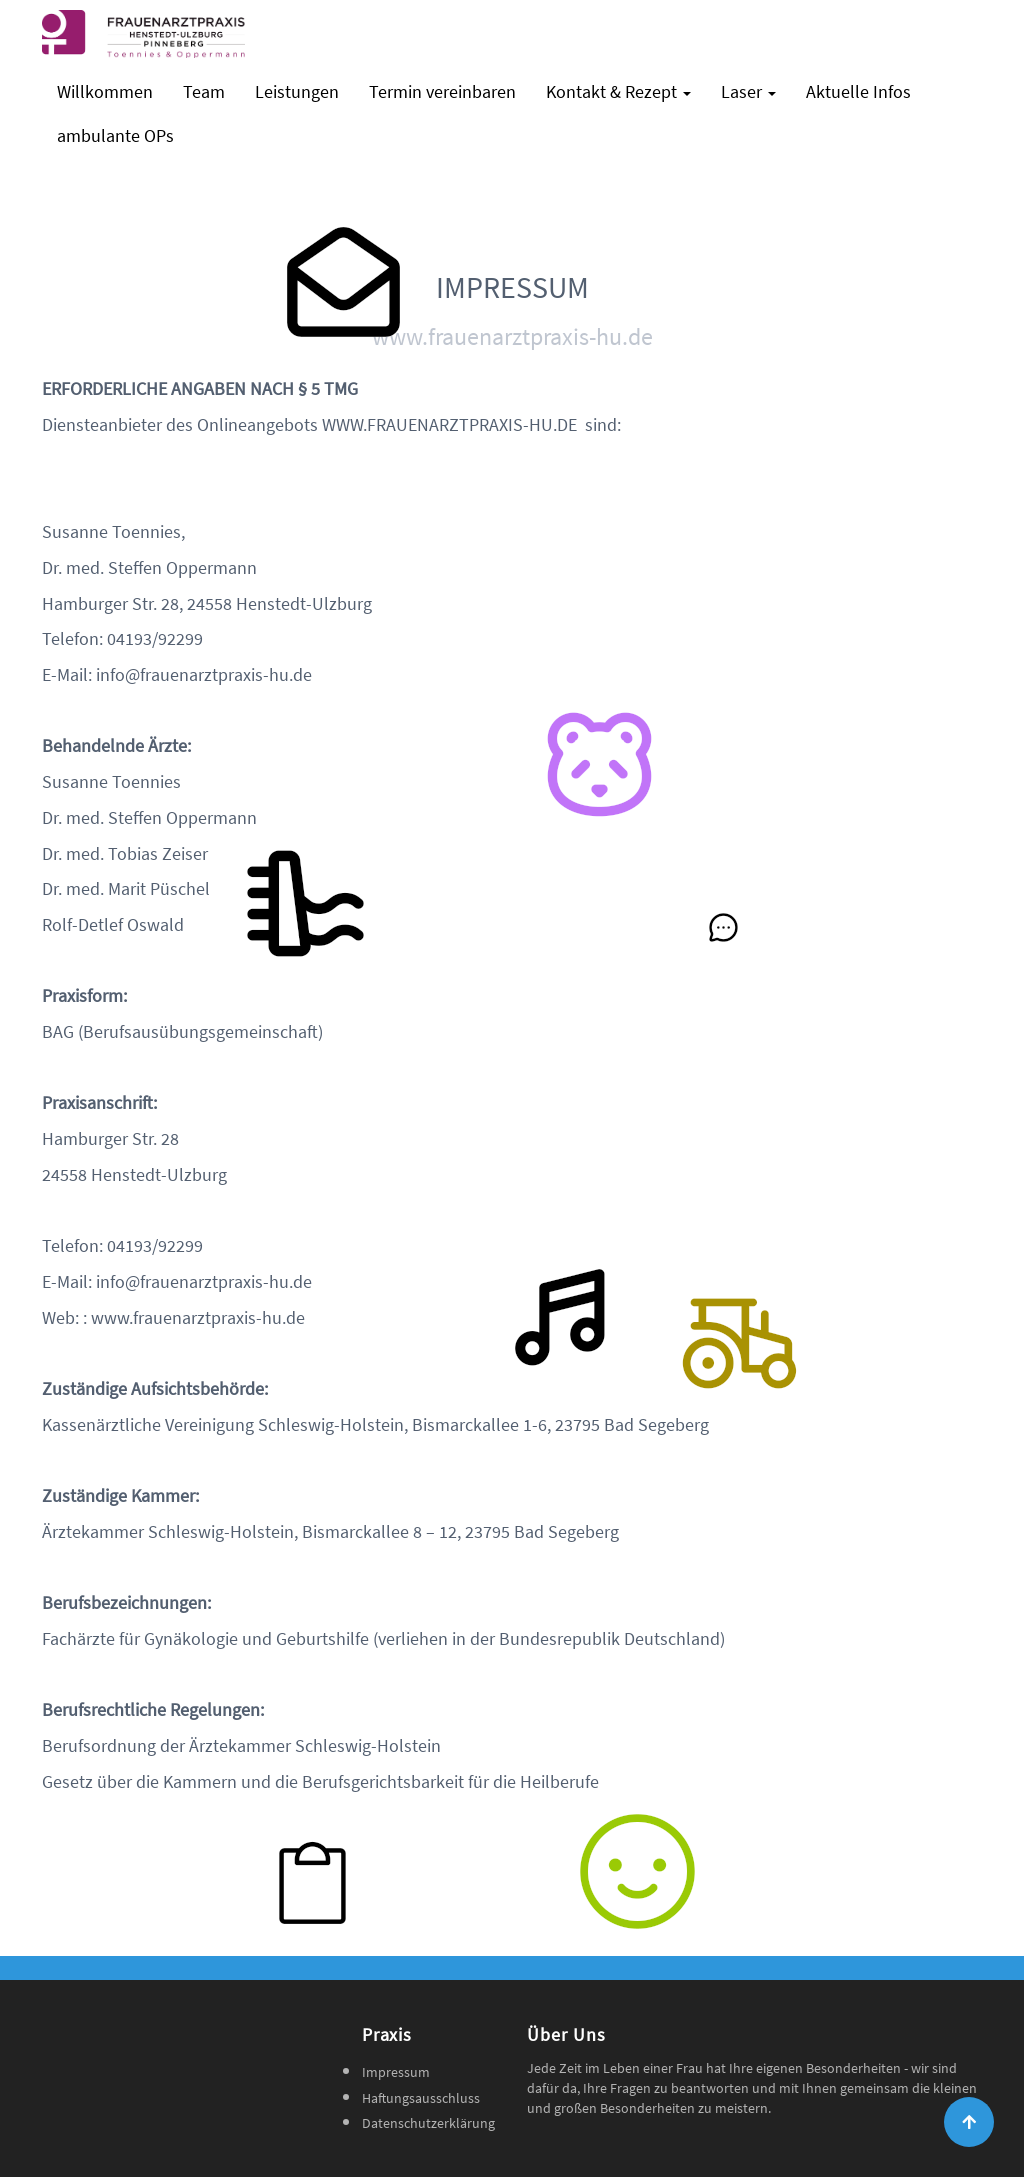 This screenshot has height=2177, width=1024. What do you see at coordinates (312, 1884) in the screenshot?
I see `copy to clipboard` at bounding box center [312, 1884].